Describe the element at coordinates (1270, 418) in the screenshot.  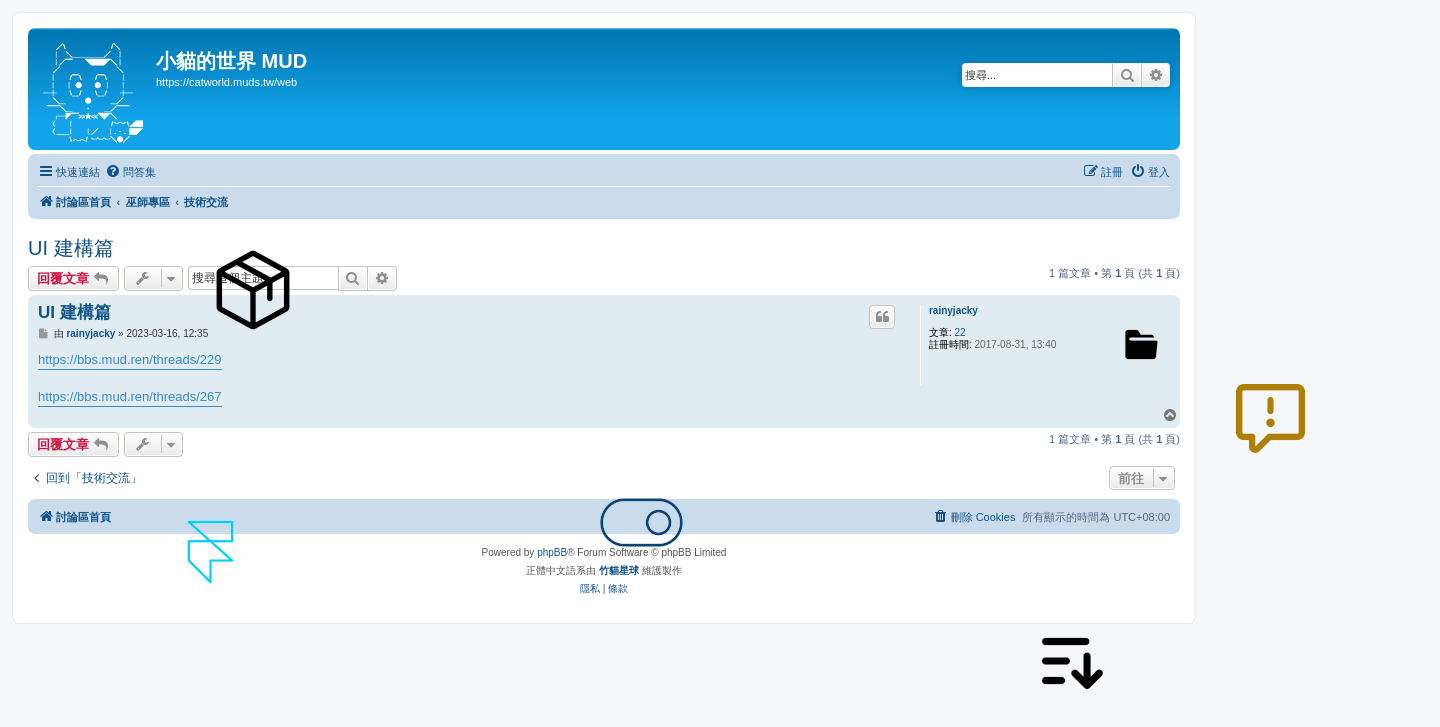
I see `report an issue or problem` at that location.